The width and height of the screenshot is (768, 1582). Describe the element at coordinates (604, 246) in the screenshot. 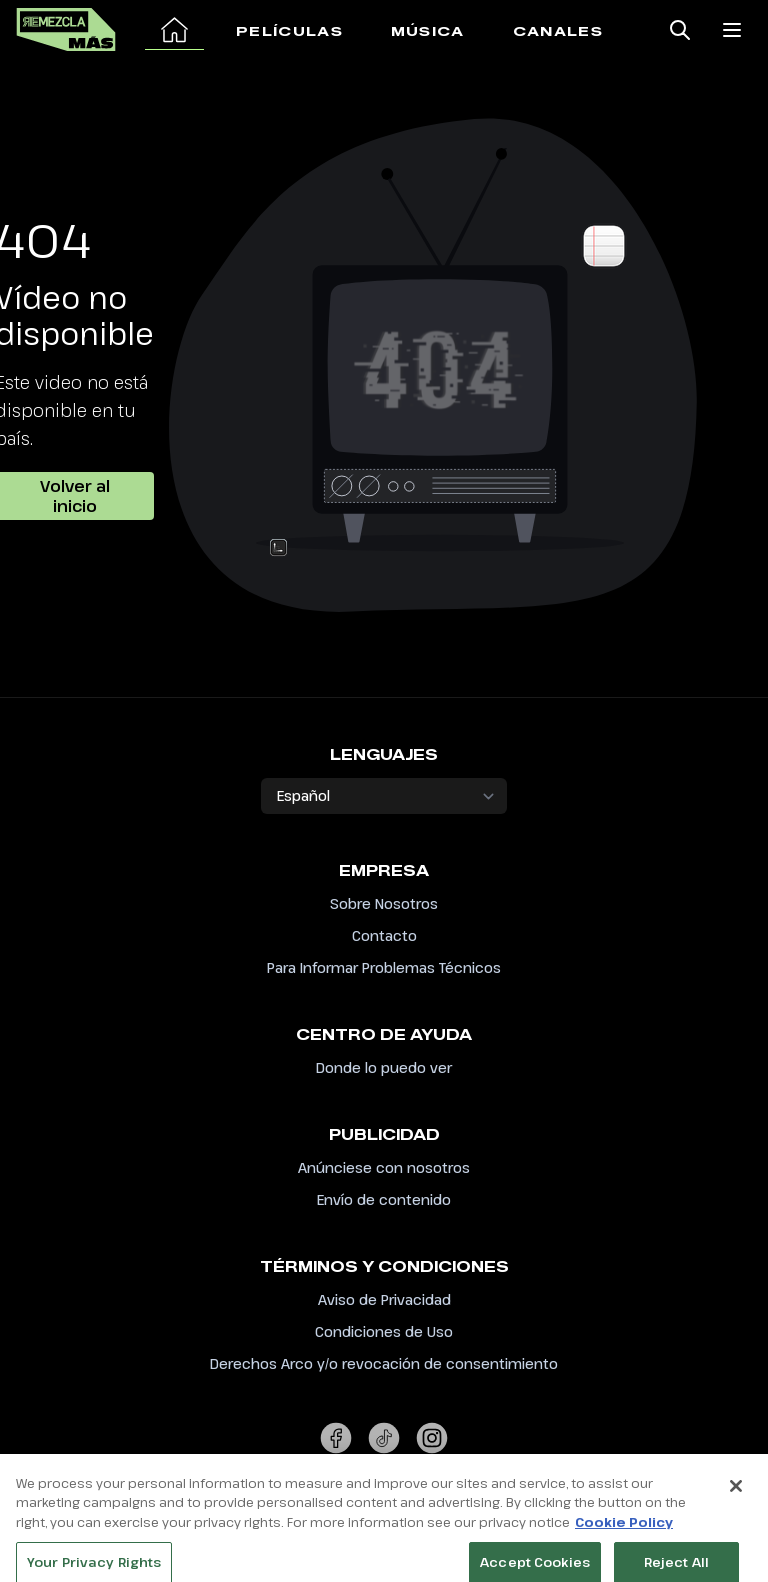

I see `open the text editor app` at that location.